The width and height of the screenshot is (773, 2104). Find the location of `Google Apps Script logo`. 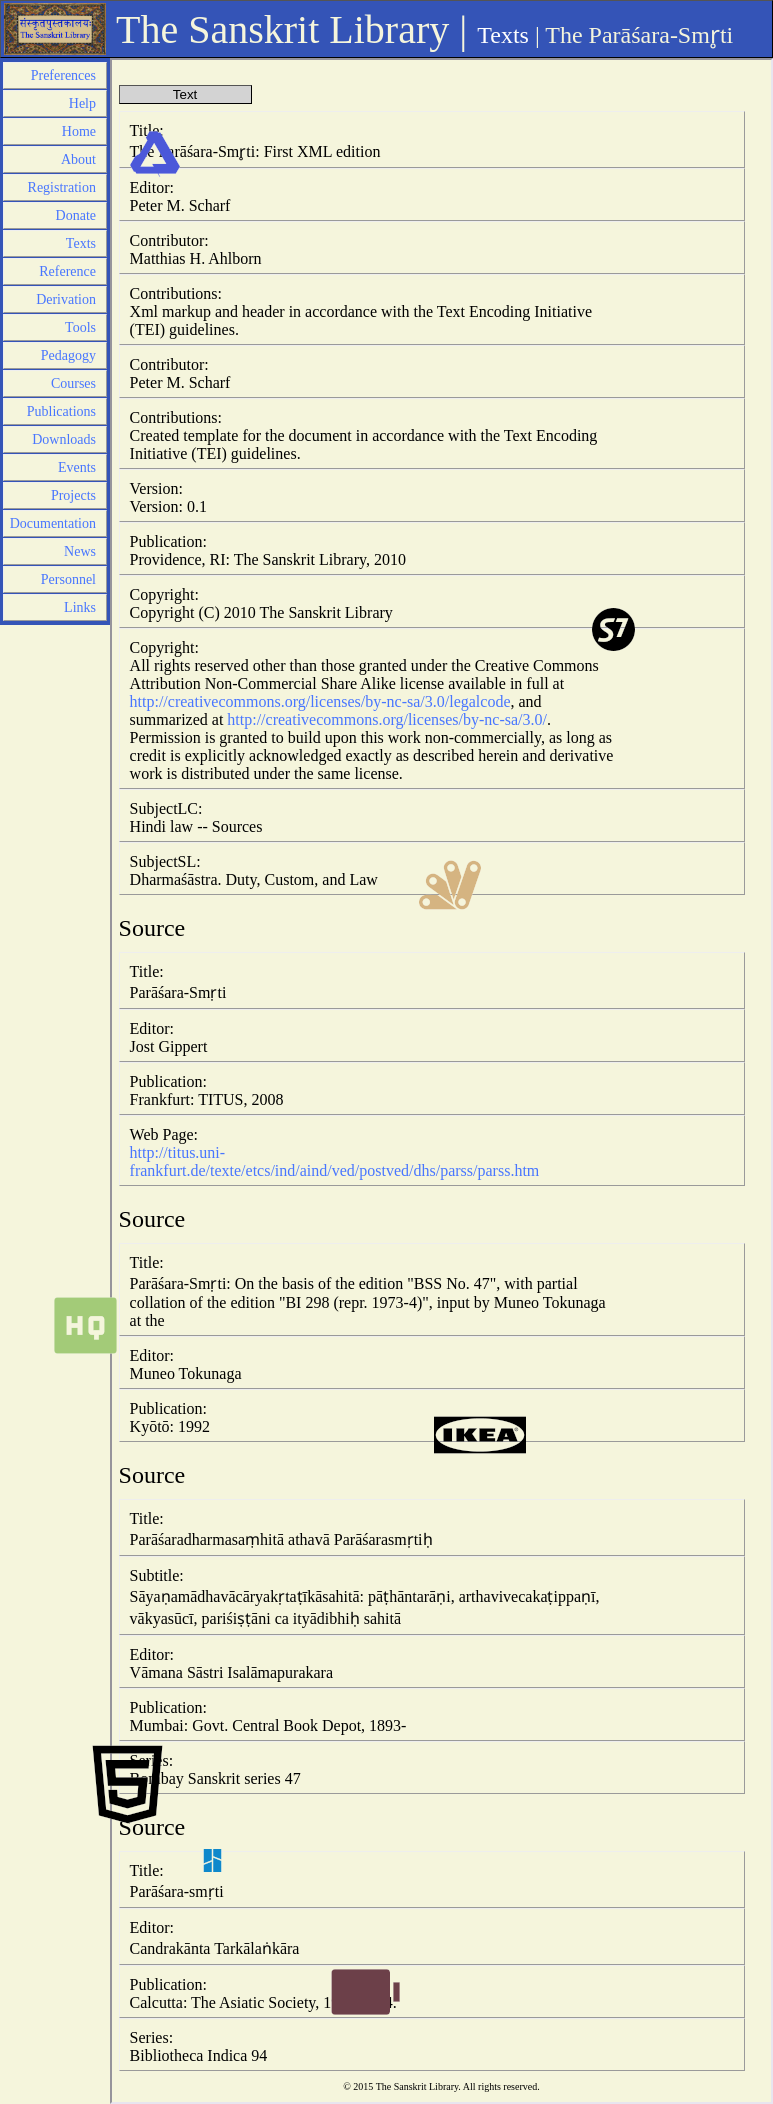

Google Apps Script logo is located at coordinates (450, 885).